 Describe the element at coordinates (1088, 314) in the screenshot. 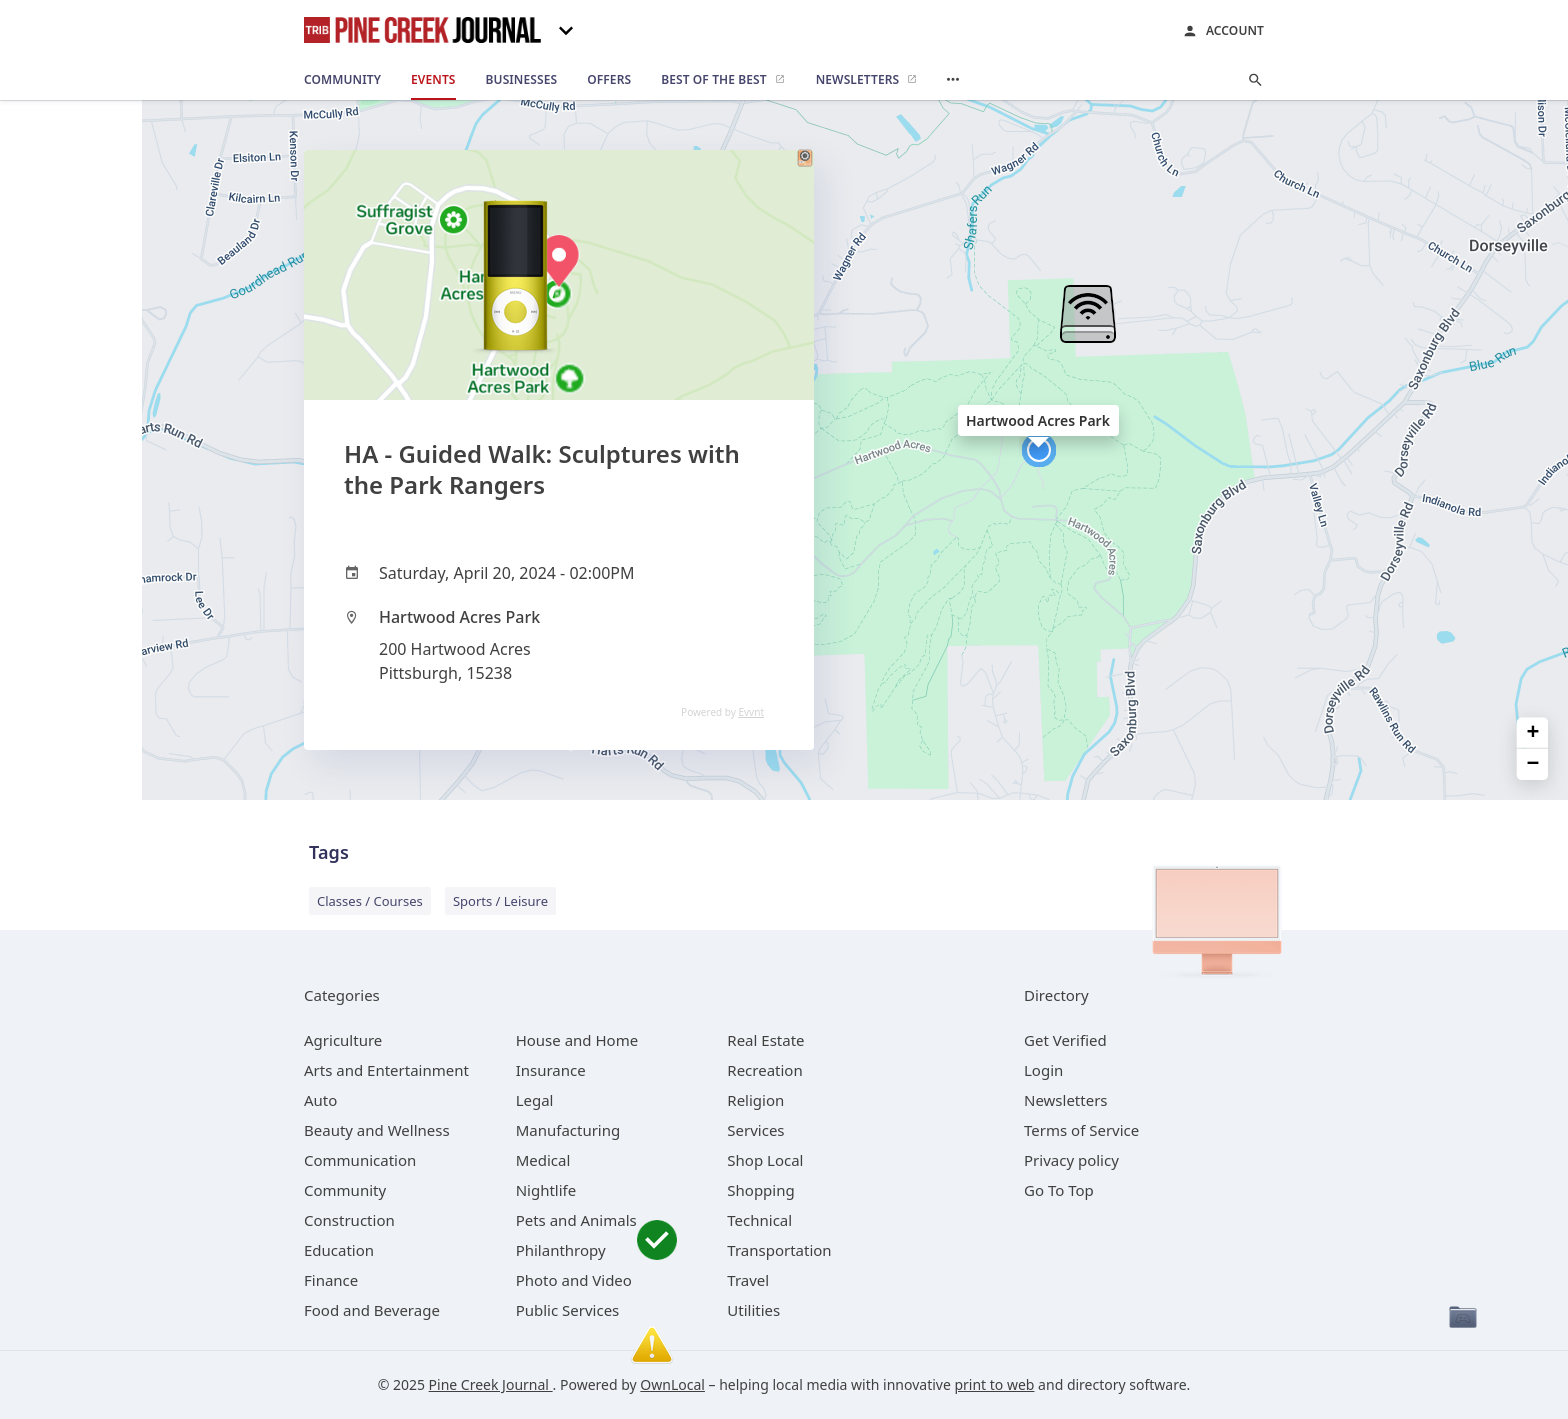

I see `access a wireless network drive` at that location.